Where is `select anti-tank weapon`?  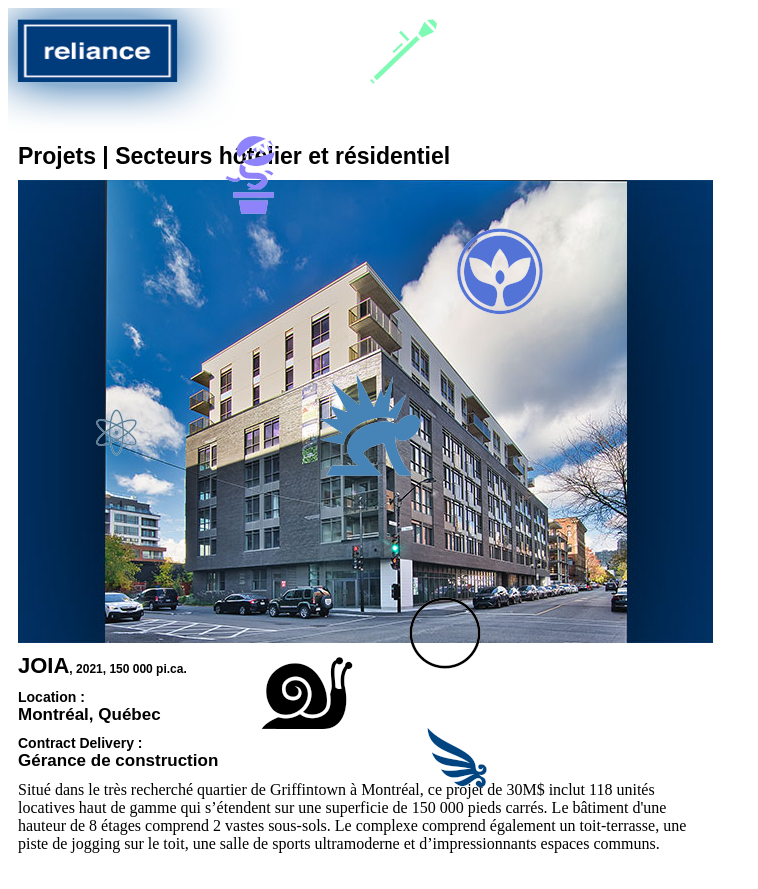 select anti-tank weapon is located at coordinates (403, 51).